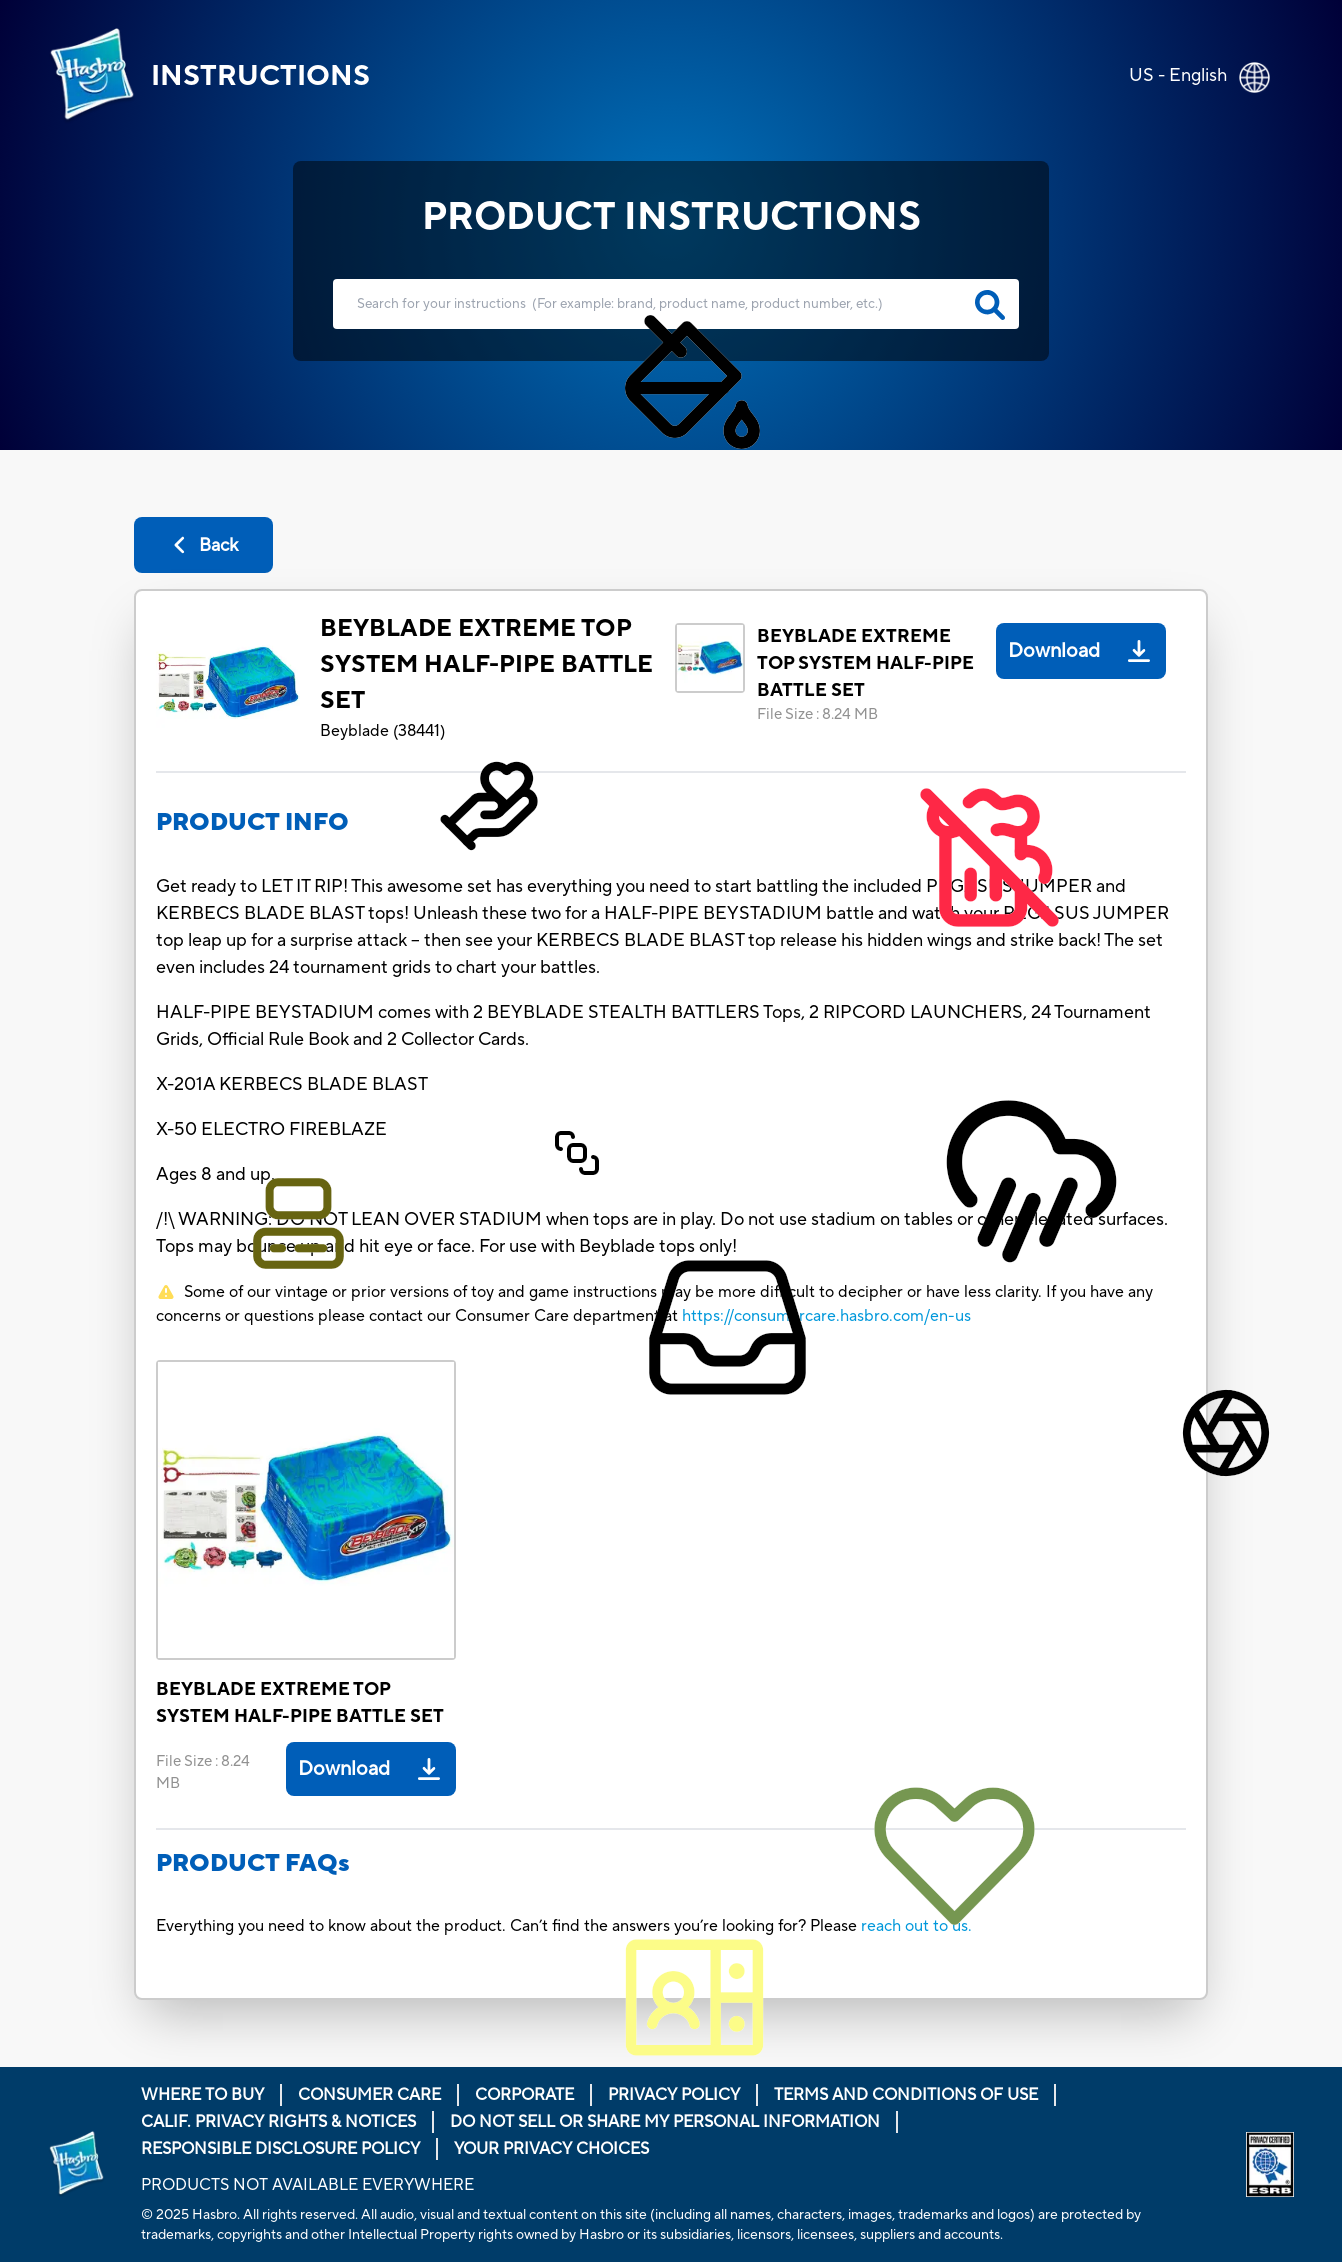  Describe the element at coordinates (1226, 1433) in the screenshot. I see `adjust camera aperture settings` at that location.